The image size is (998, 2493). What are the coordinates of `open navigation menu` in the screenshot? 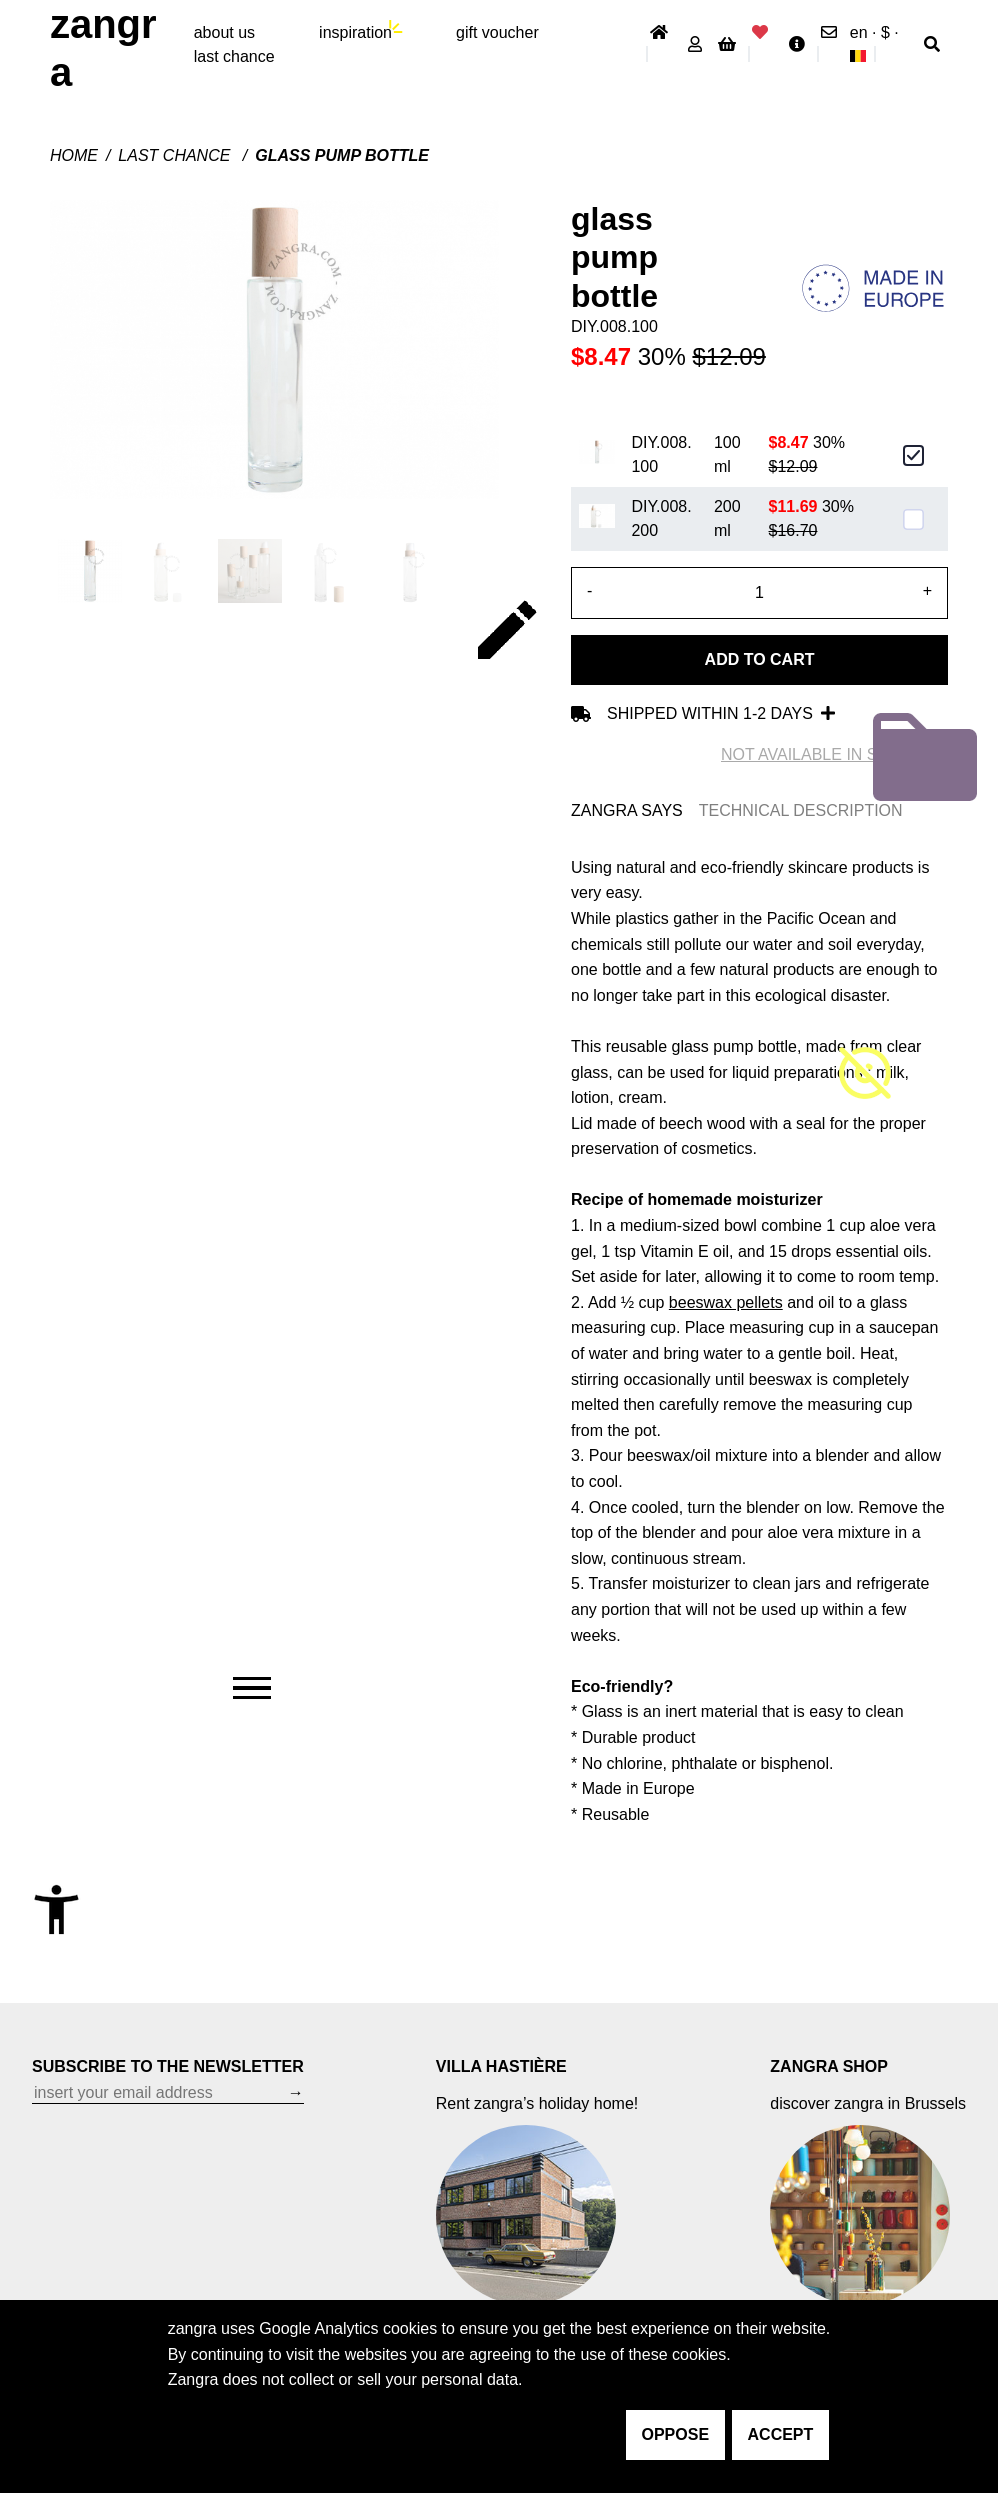 It's located at (252, 1688).